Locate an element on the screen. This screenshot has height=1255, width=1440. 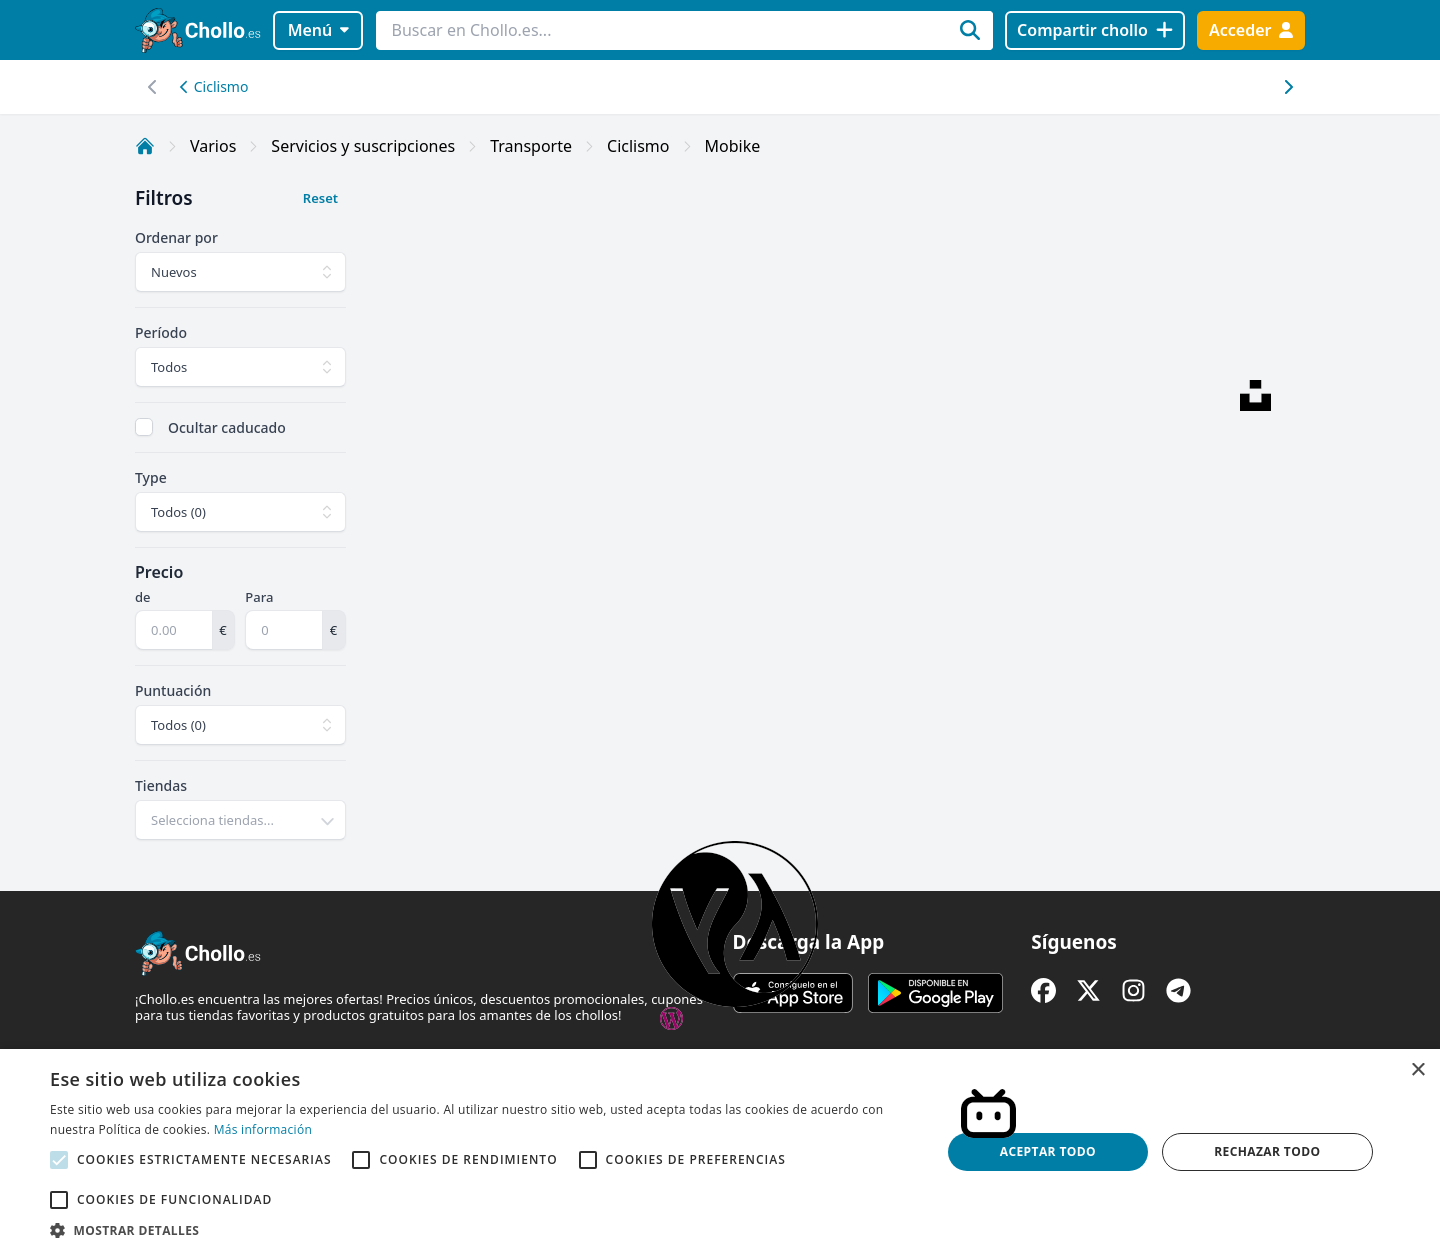
open Bilibili app is located at coordinates (988, 1113).